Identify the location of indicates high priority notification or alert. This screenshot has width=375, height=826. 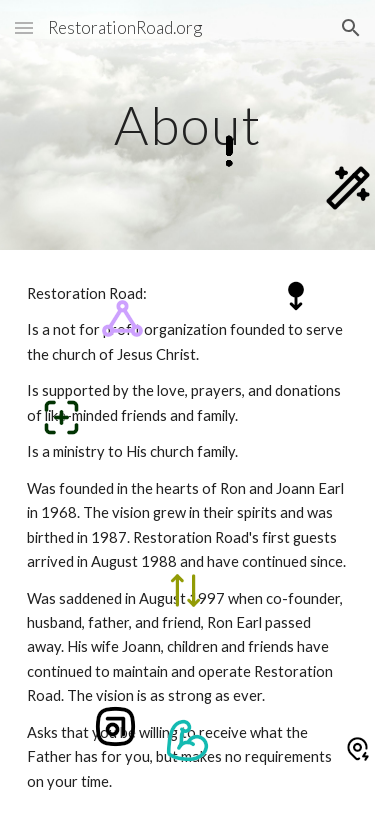
(229, 151).